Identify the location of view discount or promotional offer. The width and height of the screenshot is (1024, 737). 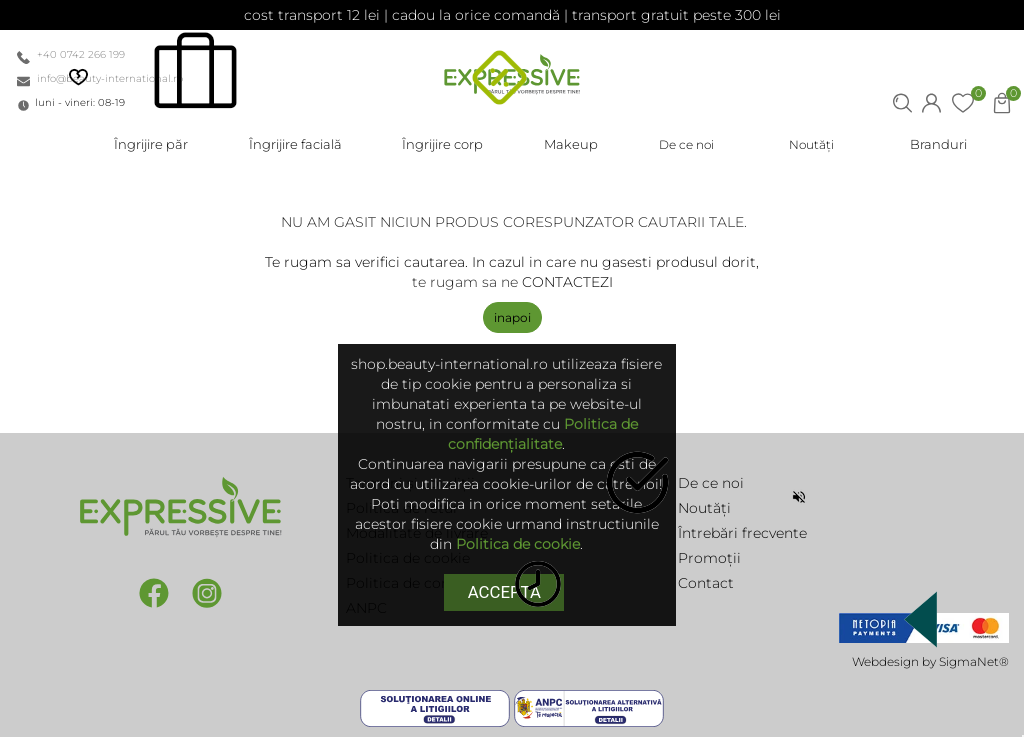
(499, 77).